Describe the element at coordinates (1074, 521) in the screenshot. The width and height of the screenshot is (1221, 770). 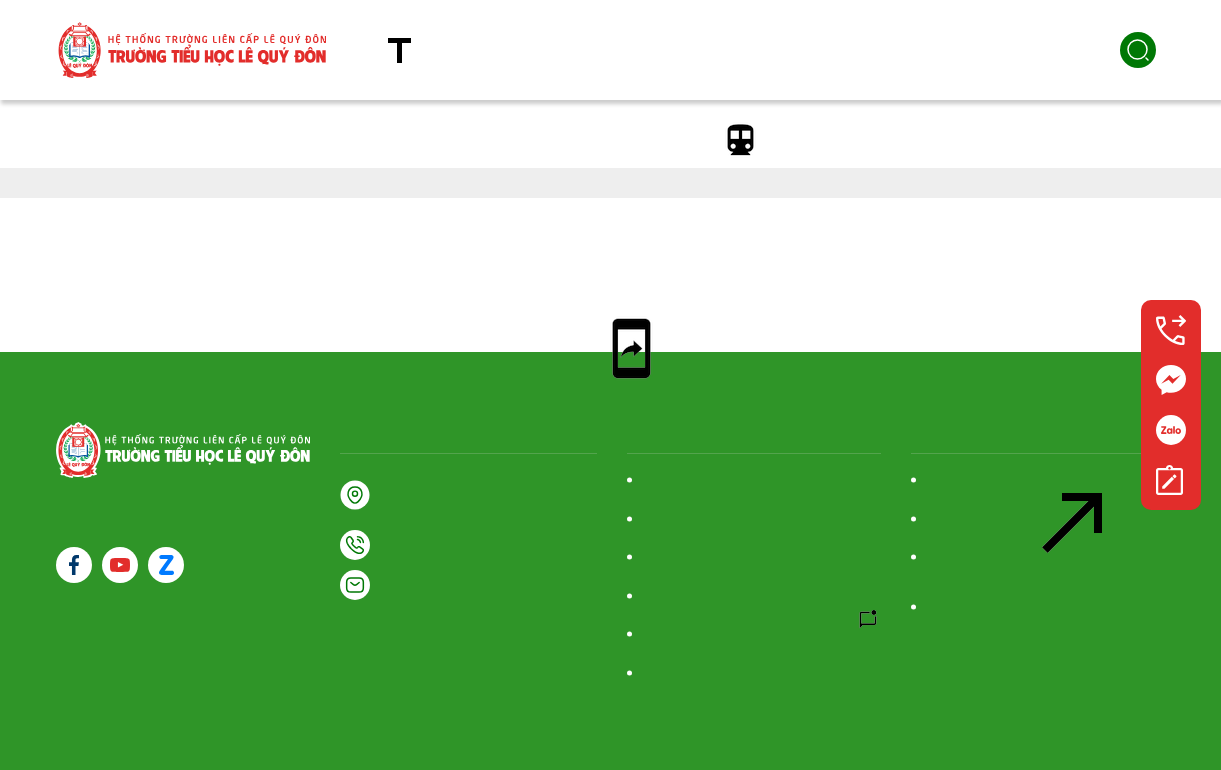
I see `navigate to external link` at that location.